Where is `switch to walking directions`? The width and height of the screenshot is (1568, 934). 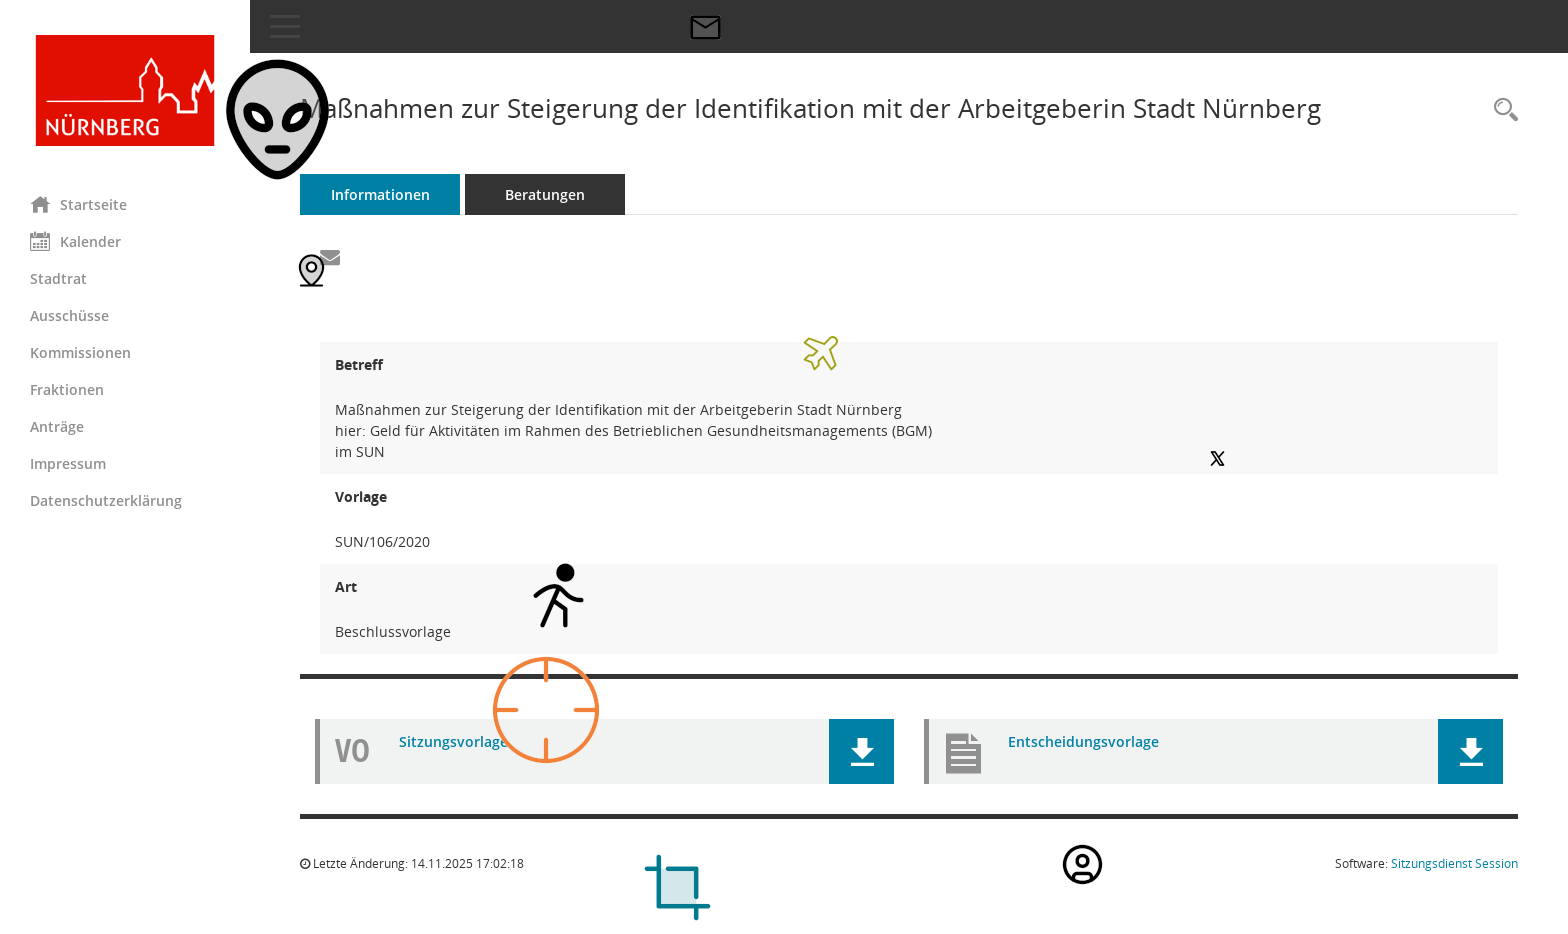
switch to walking directions is located at coordinates (558, 595).